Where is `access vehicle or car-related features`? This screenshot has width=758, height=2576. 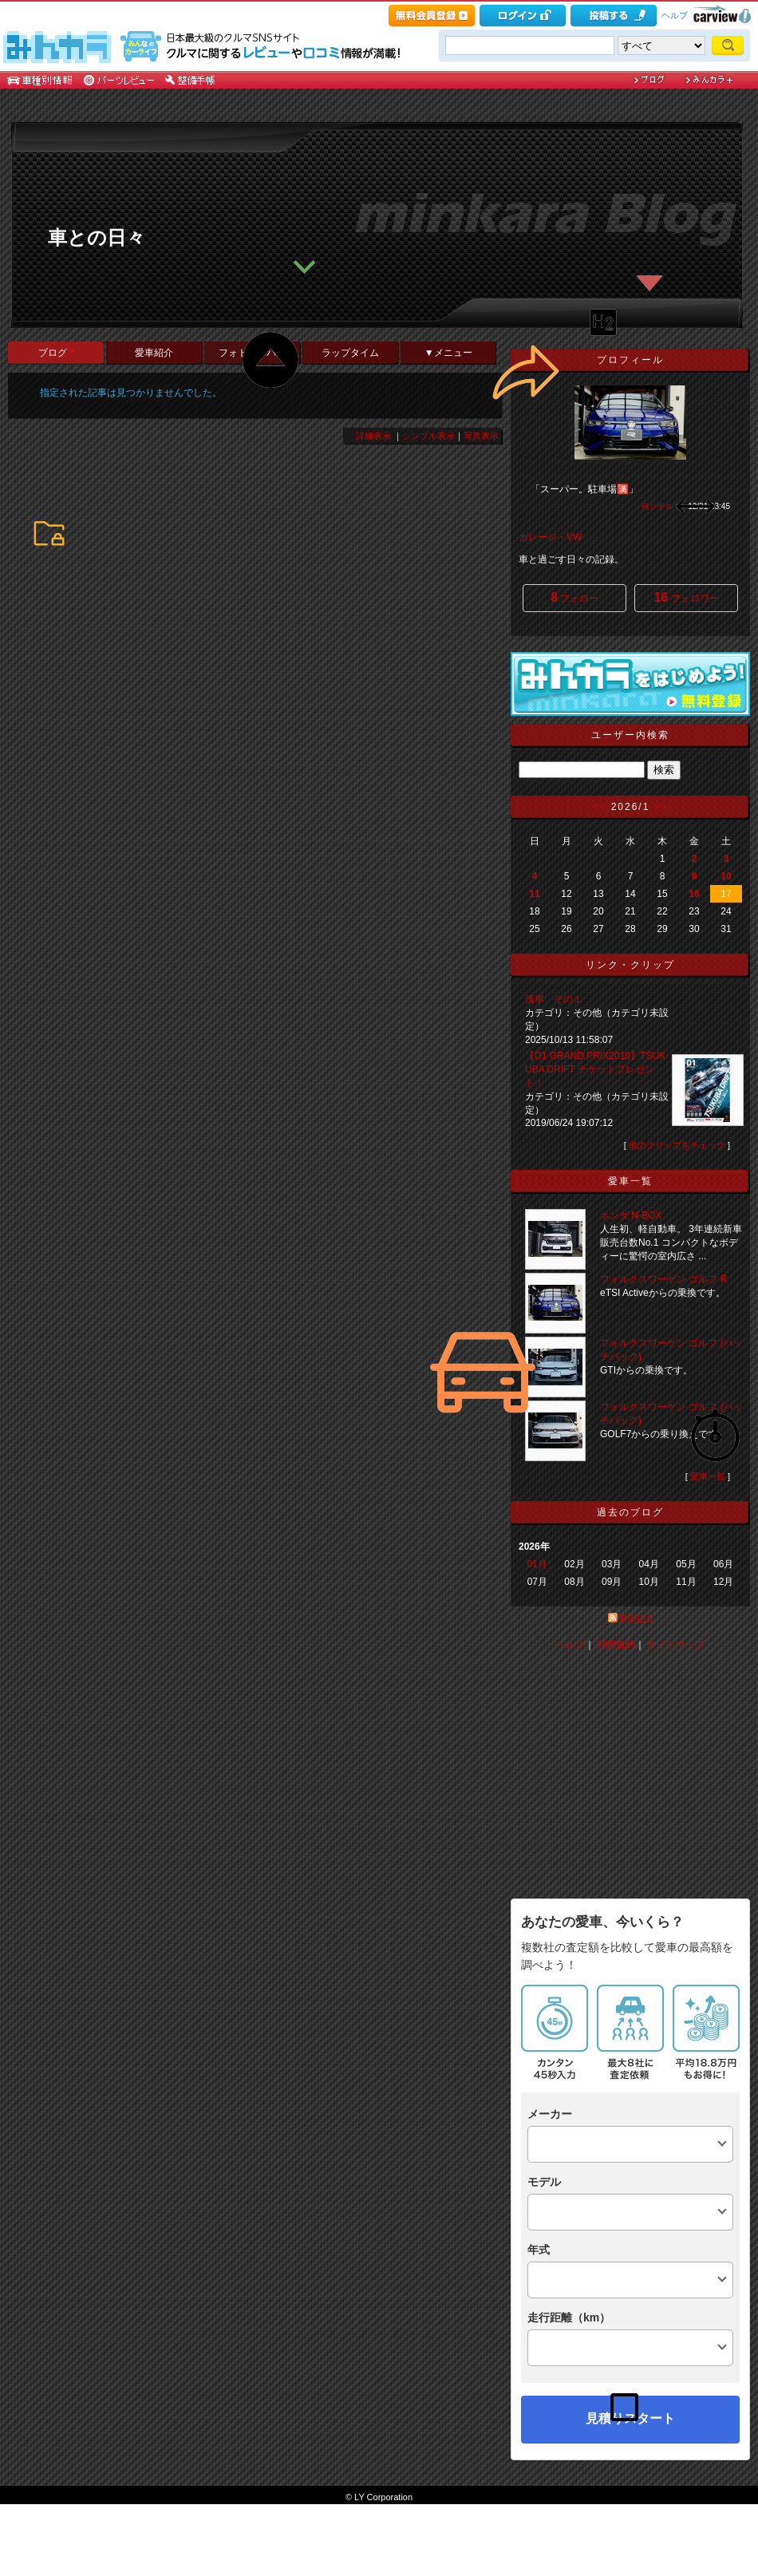 access vehicle or car-related features is located at coordinates (483, 1374).